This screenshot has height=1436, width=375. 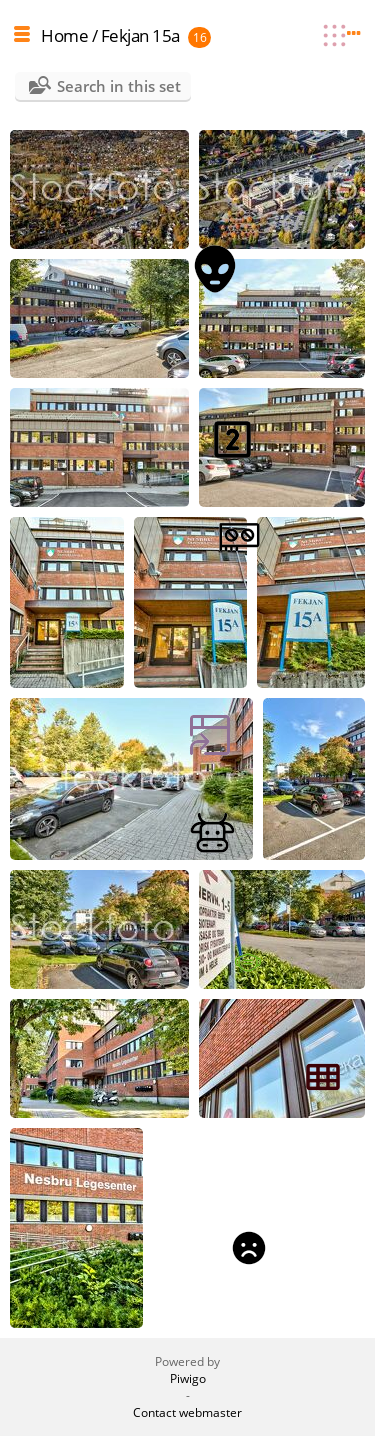 What do you see at coordinates (215, 269) in the screenshot?
I see `indicates extraterrestrial or sci-fi themed content` at bounding box center [215, 269].